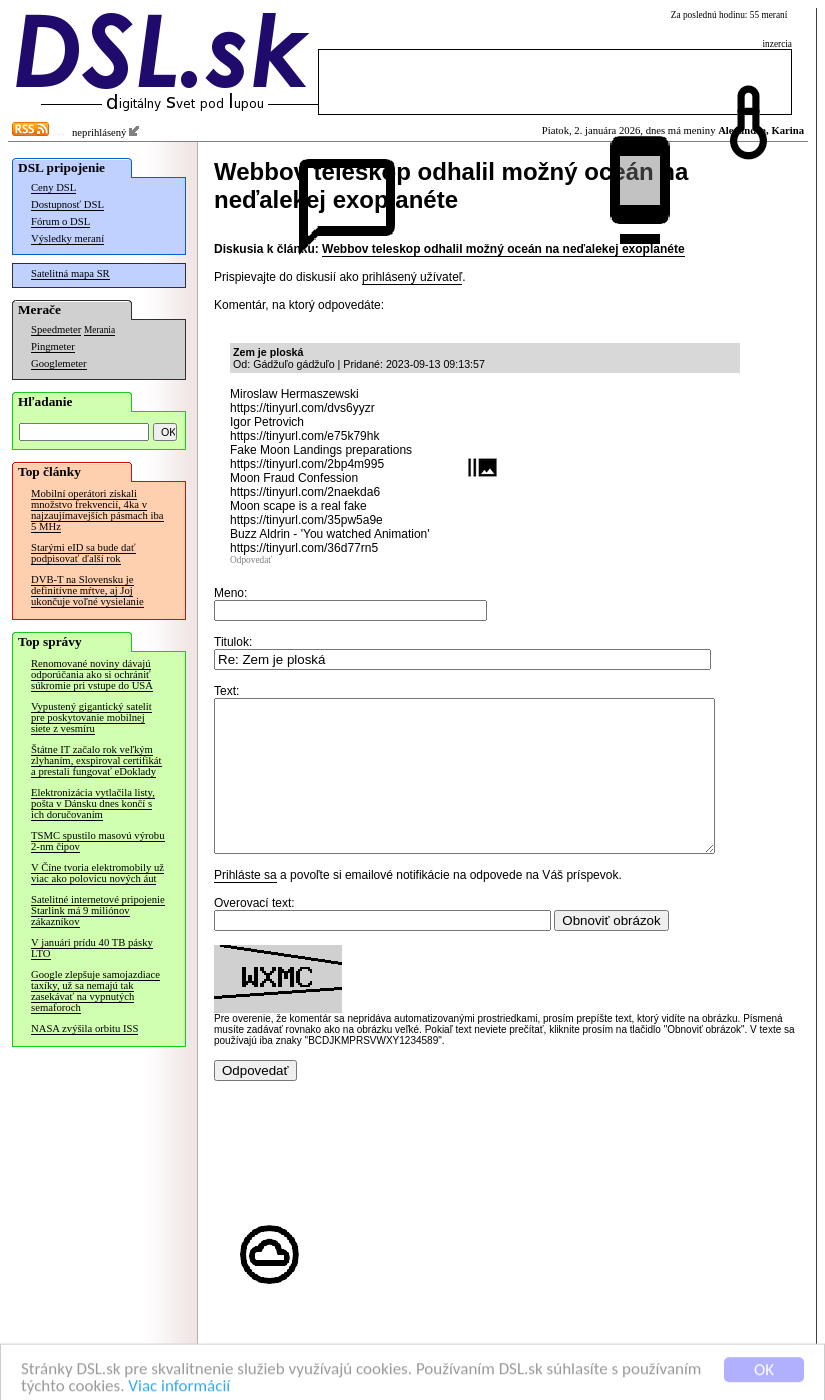 The height and width of the screenshot is (1400, 825). I want to click on view current temperature reading, so click(748, 122).